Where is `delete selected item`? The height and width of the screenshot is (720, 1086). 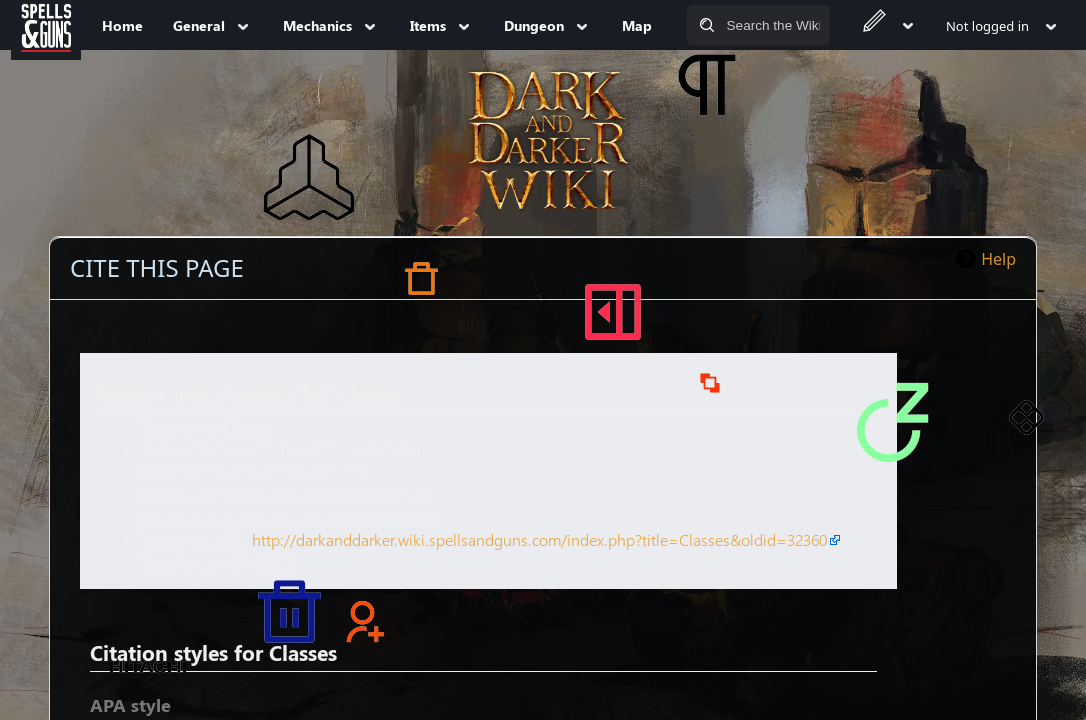
delete selected item is located at coordinates (421, 278).